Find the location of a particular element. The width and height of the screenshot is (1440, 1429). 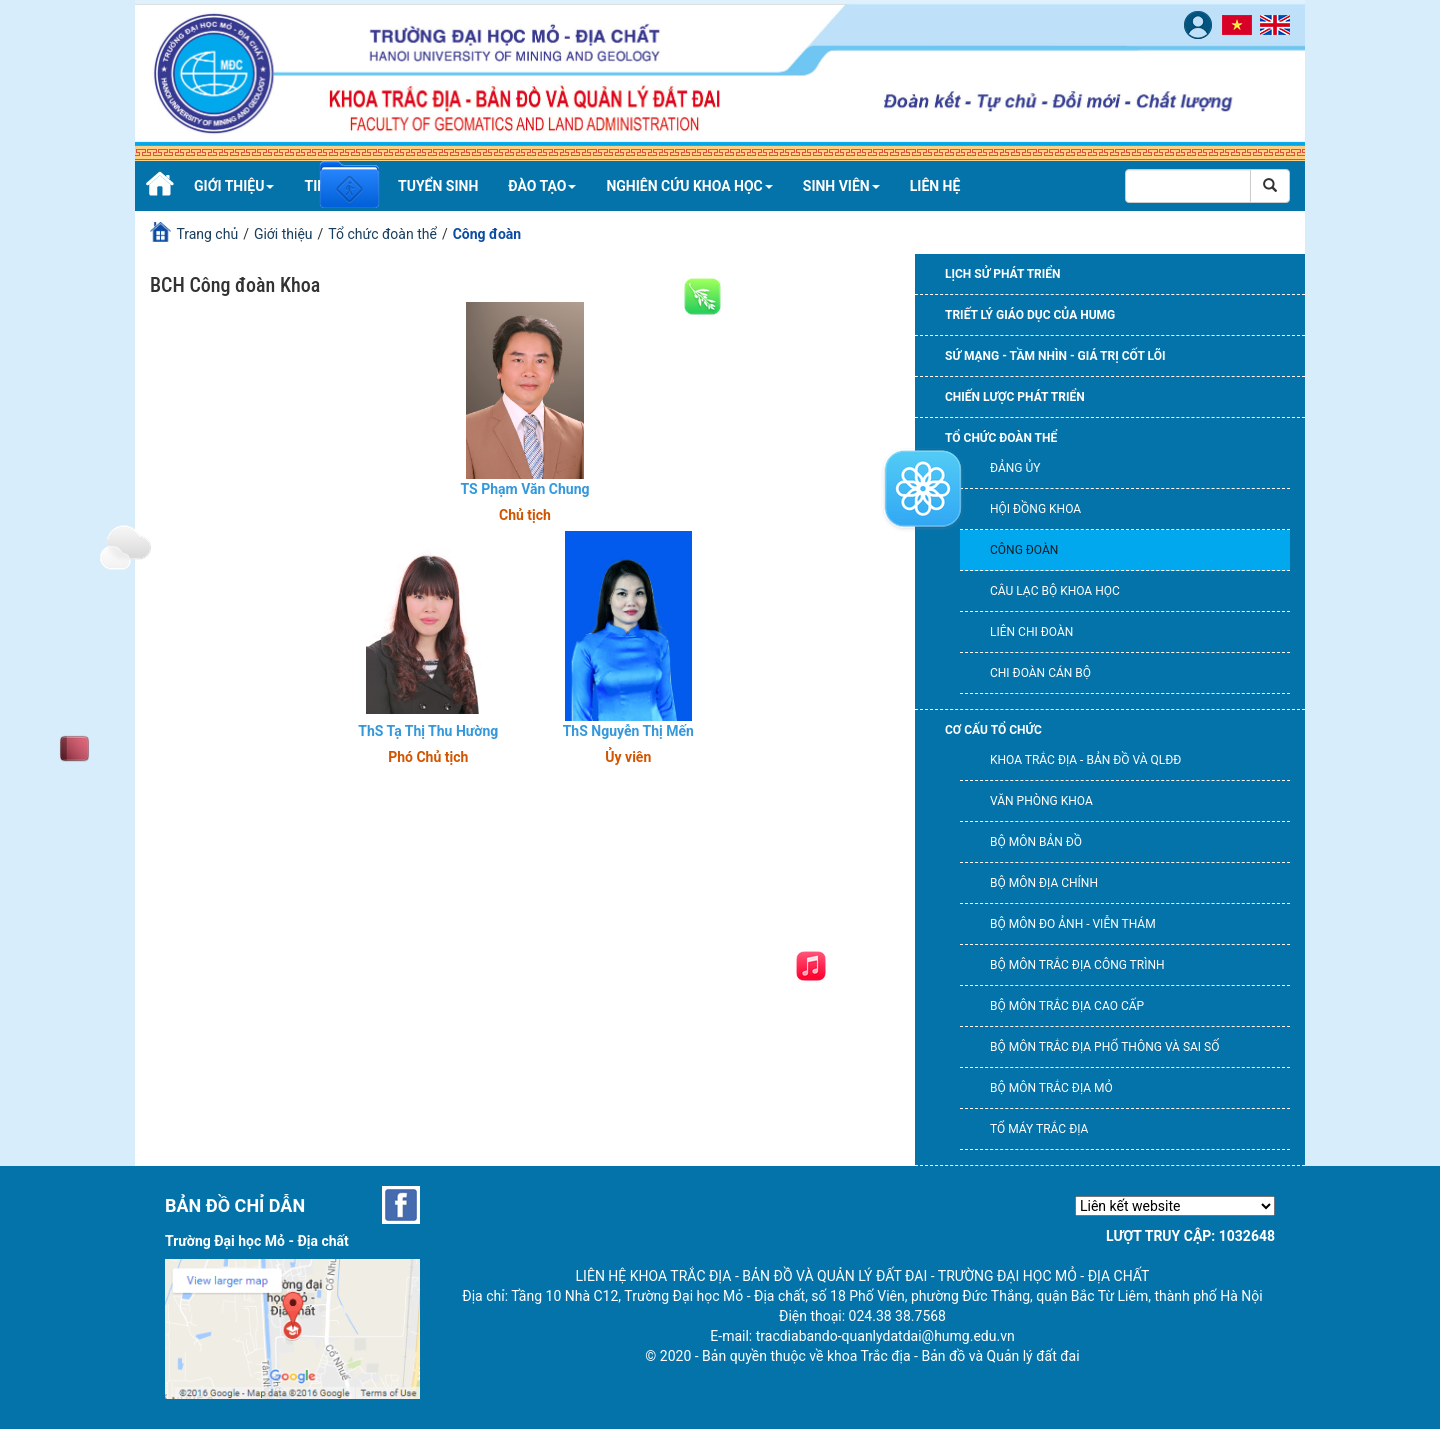

access your public folder is located at coordinates (349, 184).